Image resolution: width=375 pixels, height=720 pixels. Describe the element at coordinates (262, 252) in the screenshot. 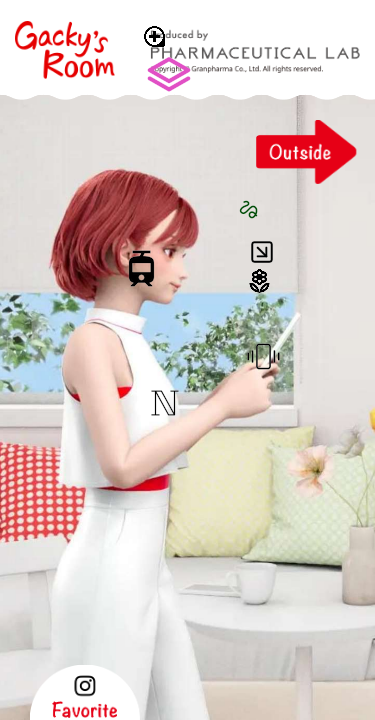

I see `move or drag item to bottom-right` at that location.